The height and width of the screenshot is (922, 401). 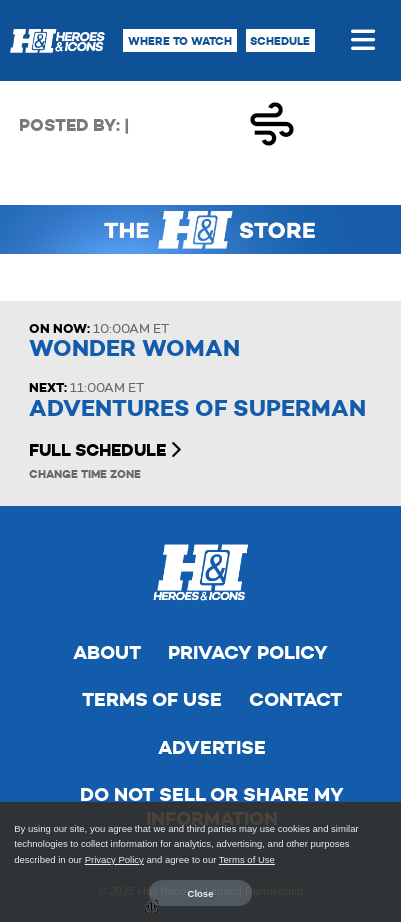 I want to click on activate voice recognition or speech input, so click(x=151, y=906).